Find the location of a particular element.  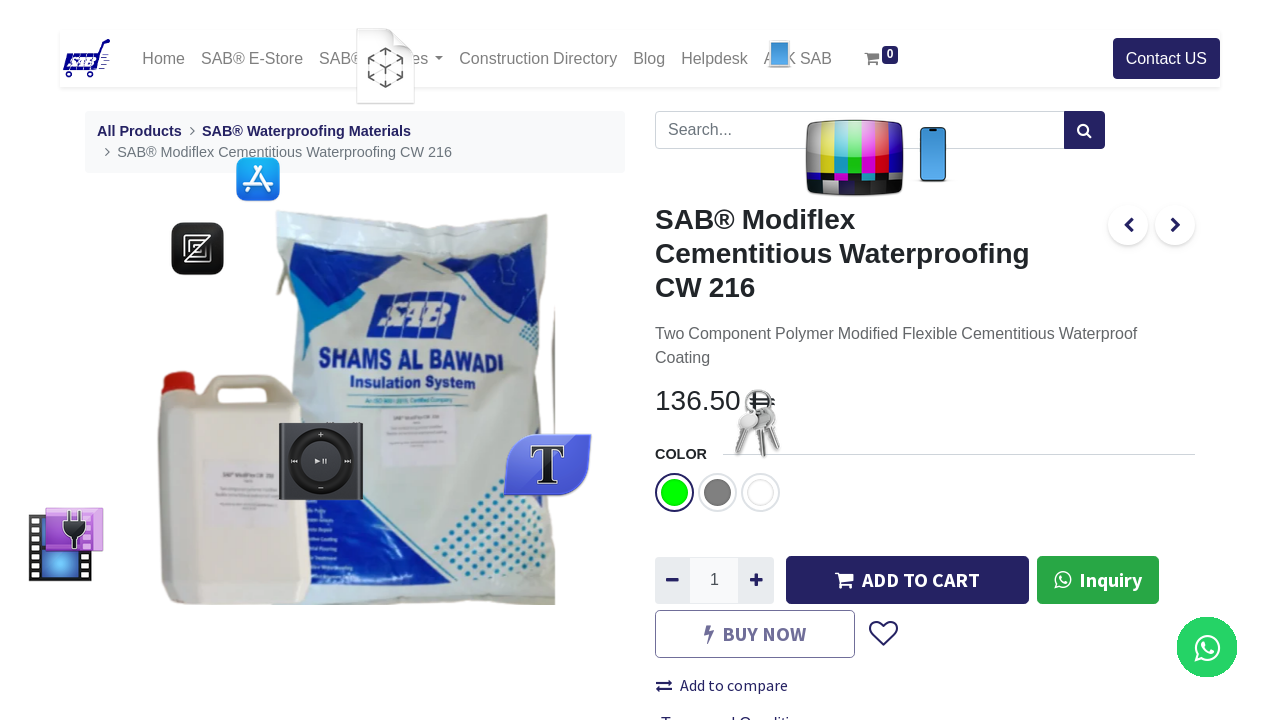

indicates a connected iPad device is located at coordinates (779, 53).